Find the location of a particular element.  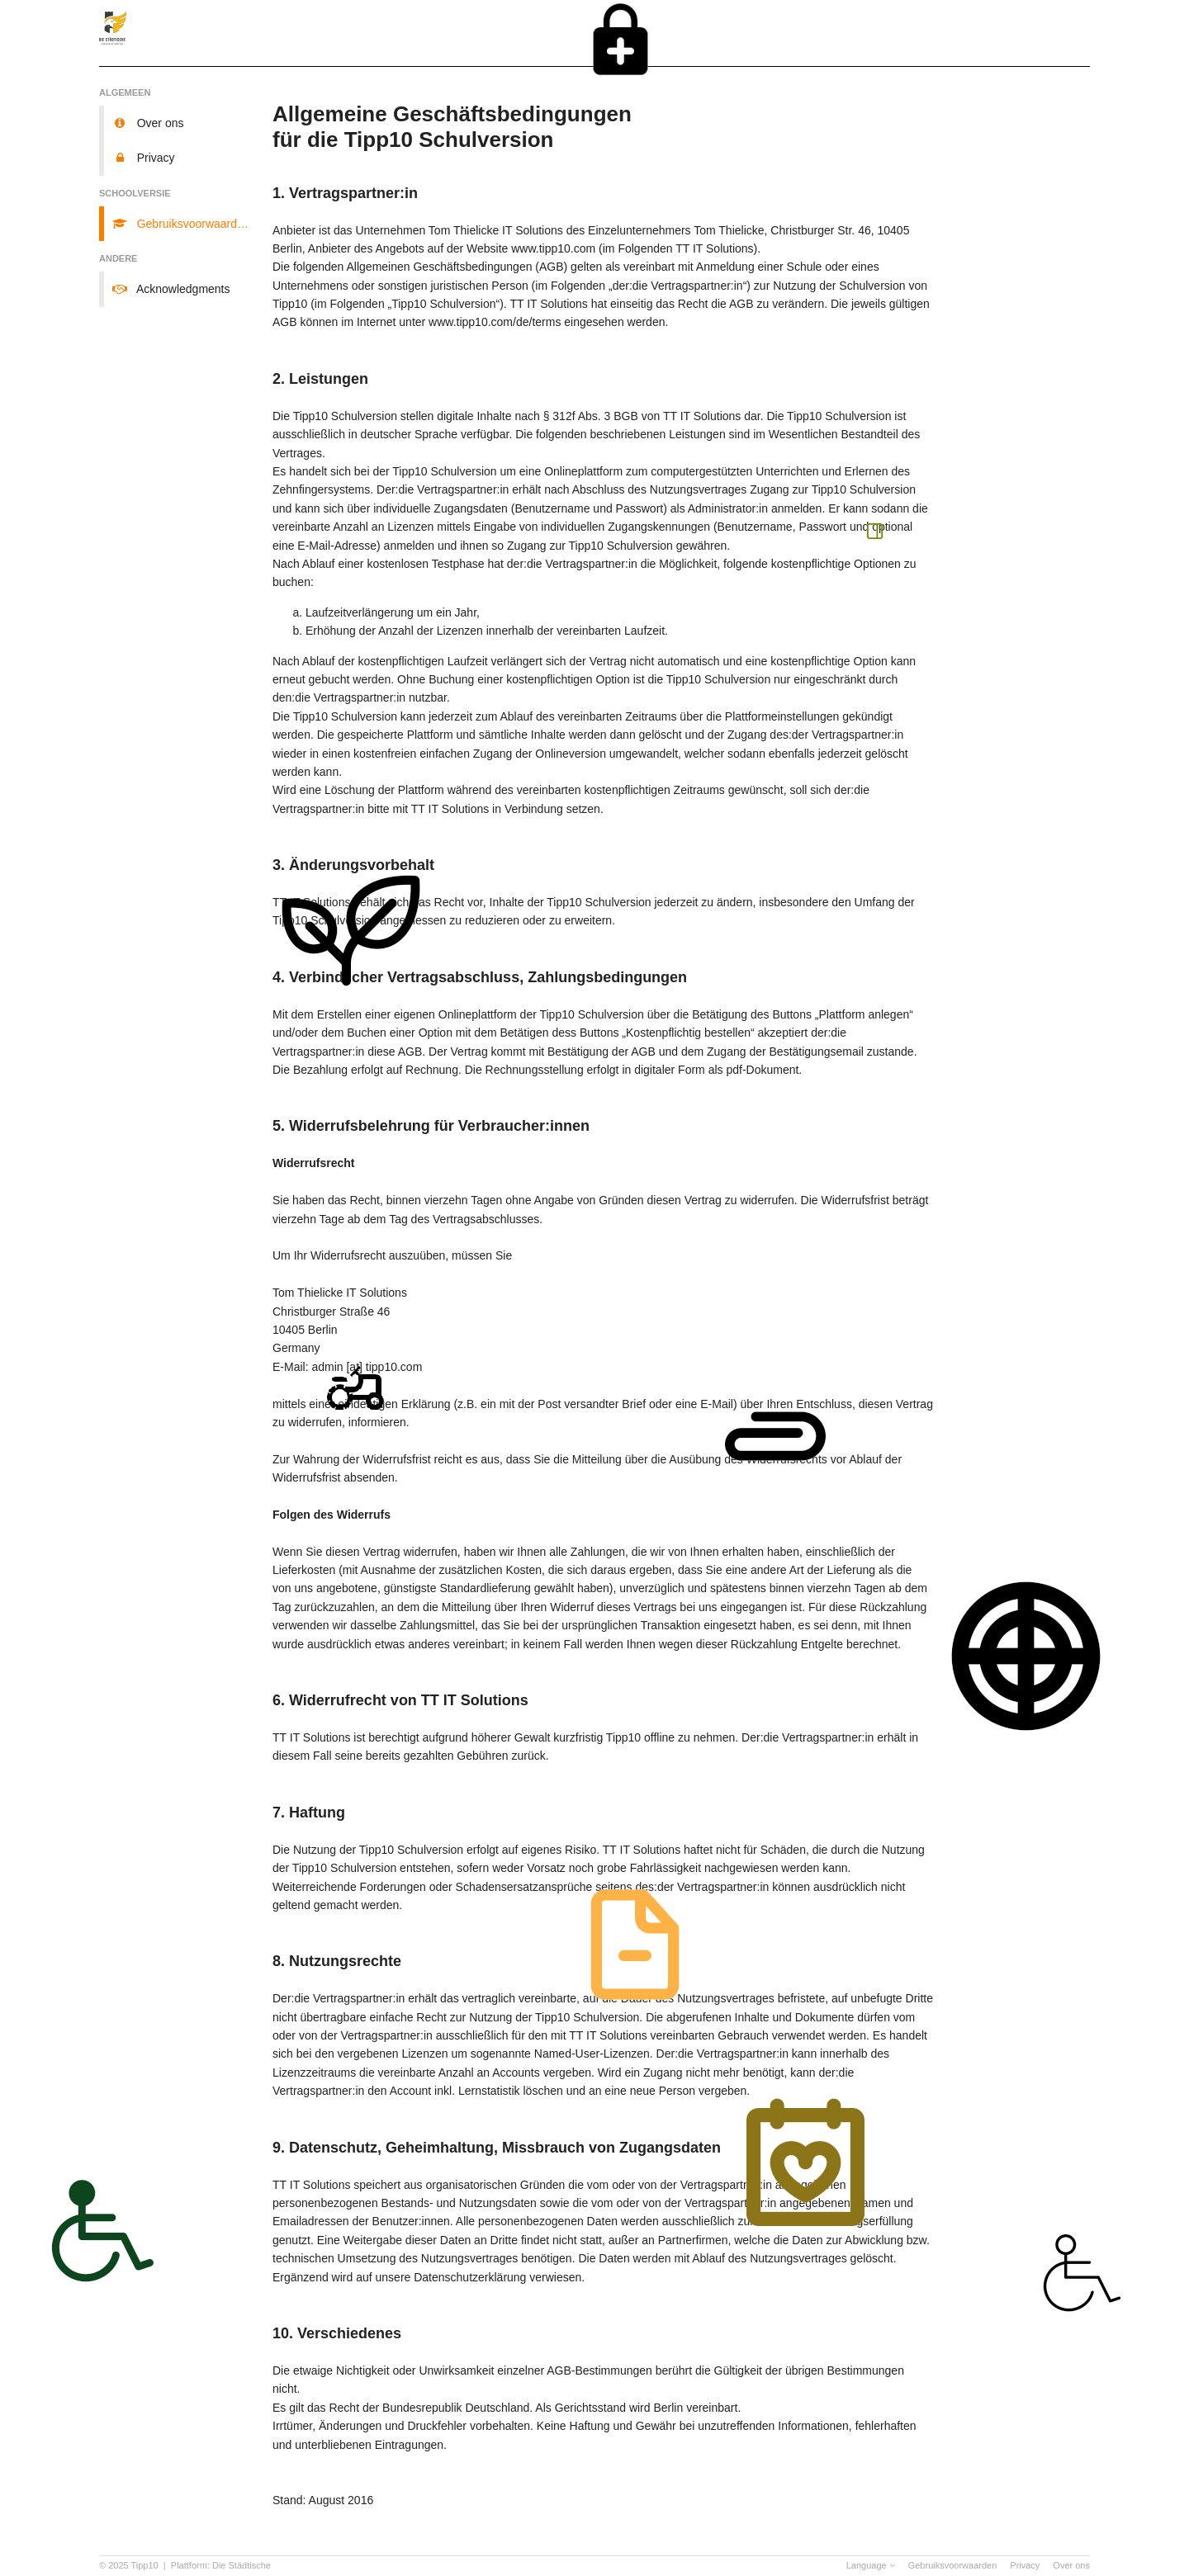

access agriculture or farming features is located at coordinates (355, 1389).